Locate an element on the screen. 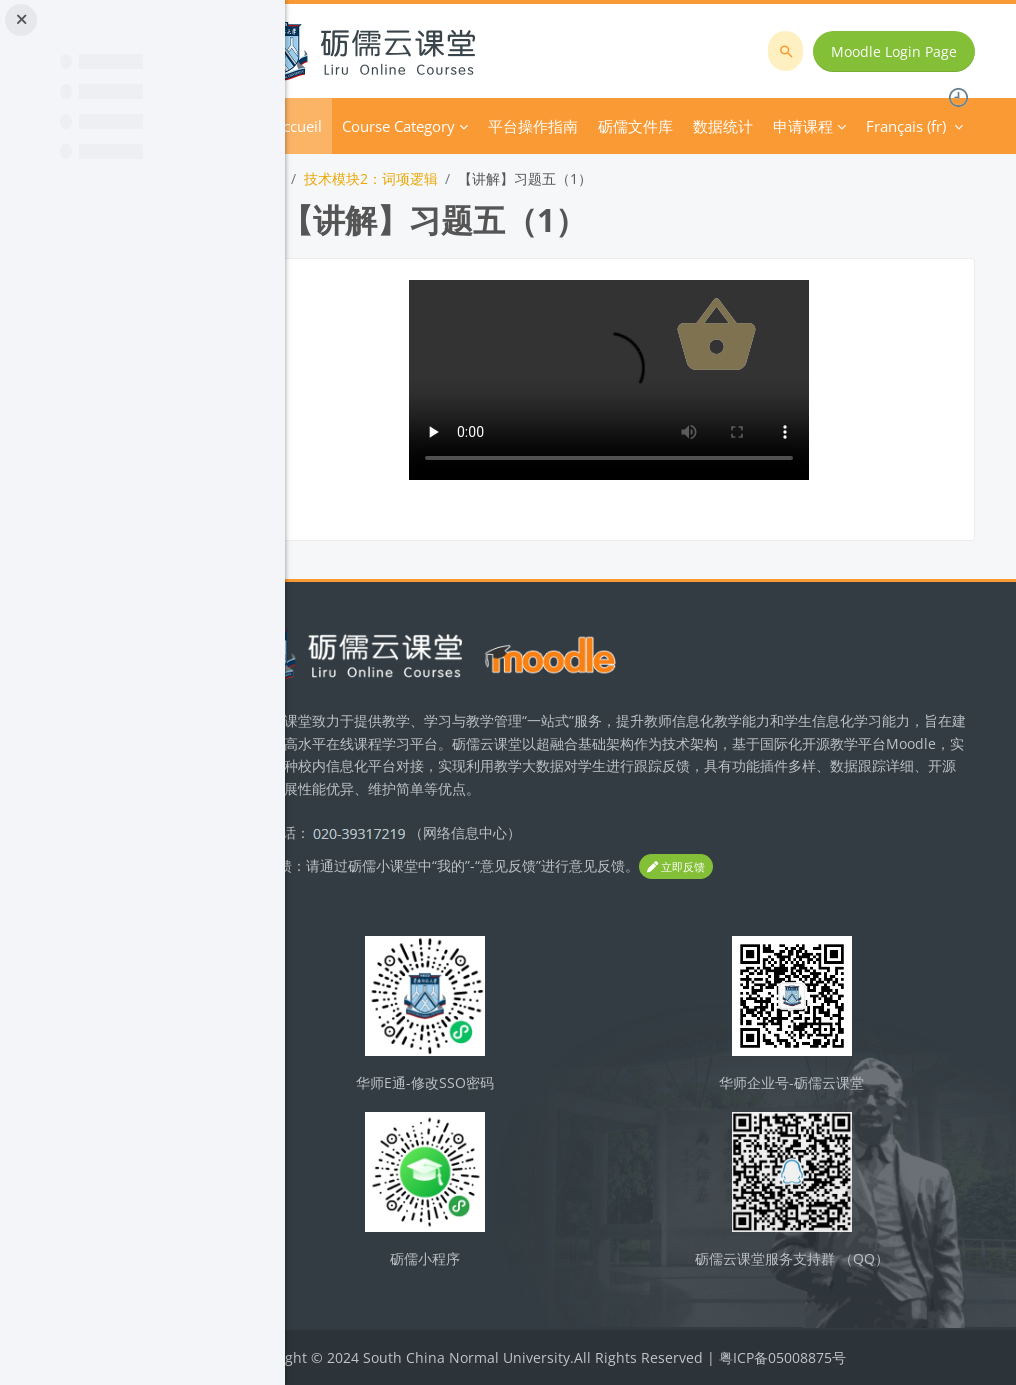 The height and width of the screenshot is (1385, 1016). view current time is located at coordinates (958, 97).